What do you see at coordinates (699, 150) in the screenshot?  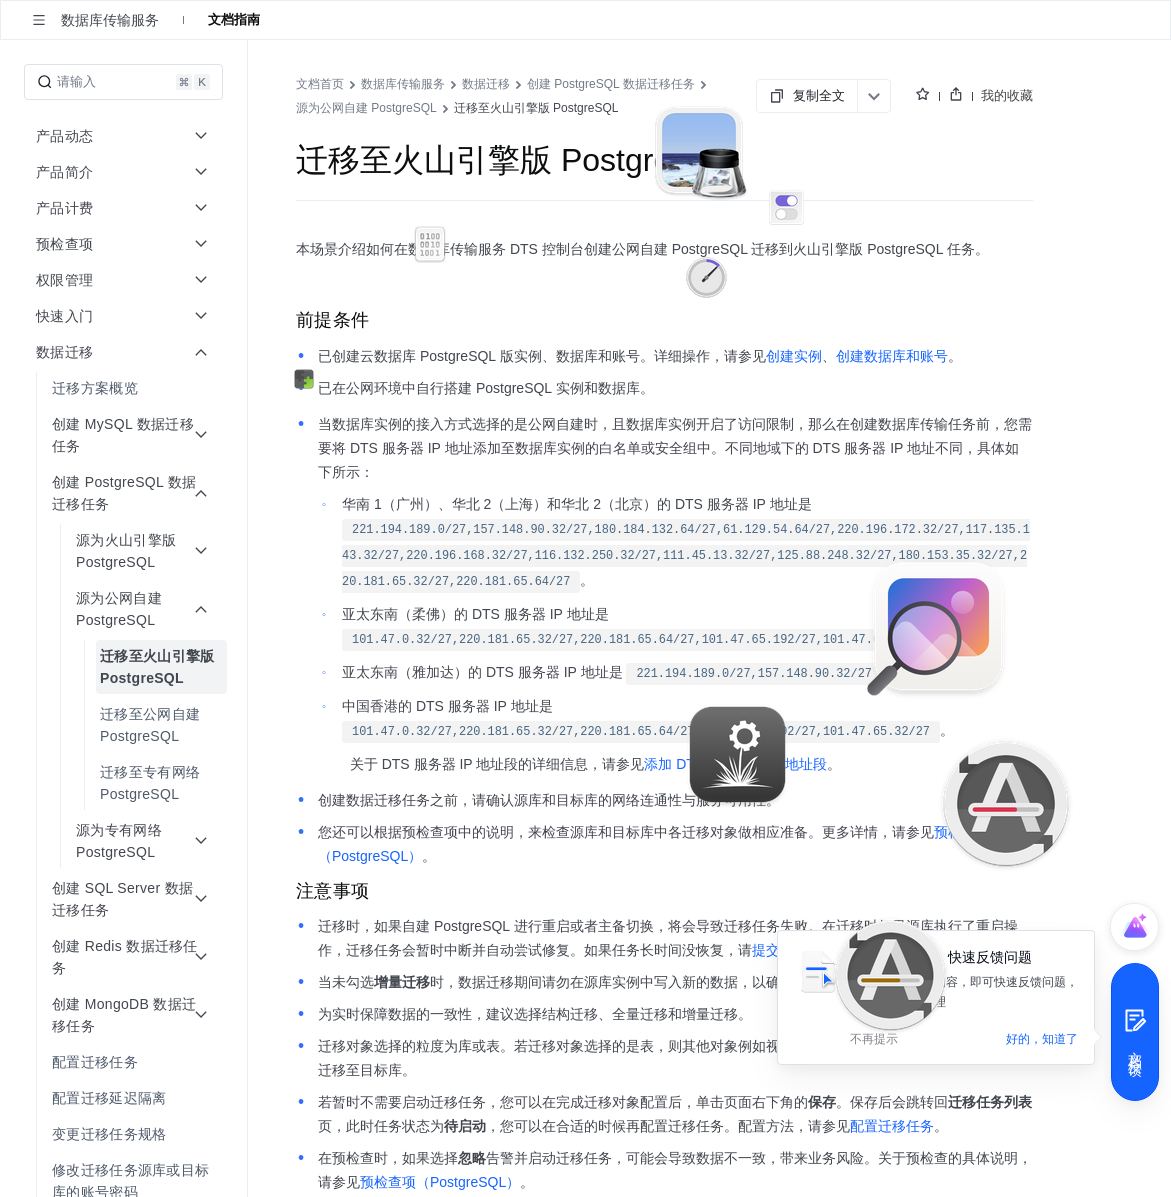 I see `open Preview app to view images and PDFs` at bounding box center [699, 150].